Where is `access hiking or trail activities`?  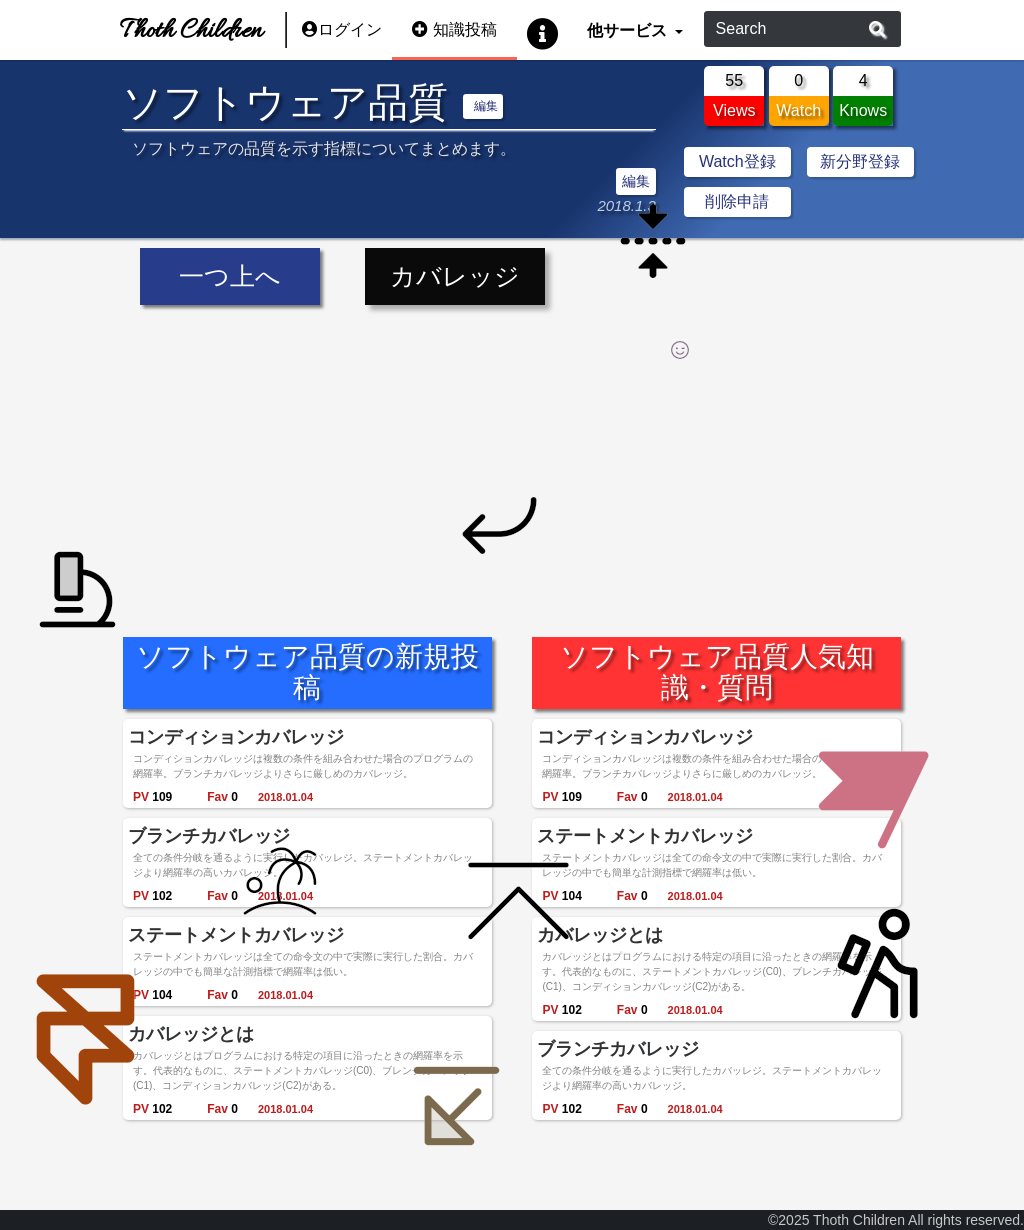
access hiking or trail activities is located at coordinates (882, 963).